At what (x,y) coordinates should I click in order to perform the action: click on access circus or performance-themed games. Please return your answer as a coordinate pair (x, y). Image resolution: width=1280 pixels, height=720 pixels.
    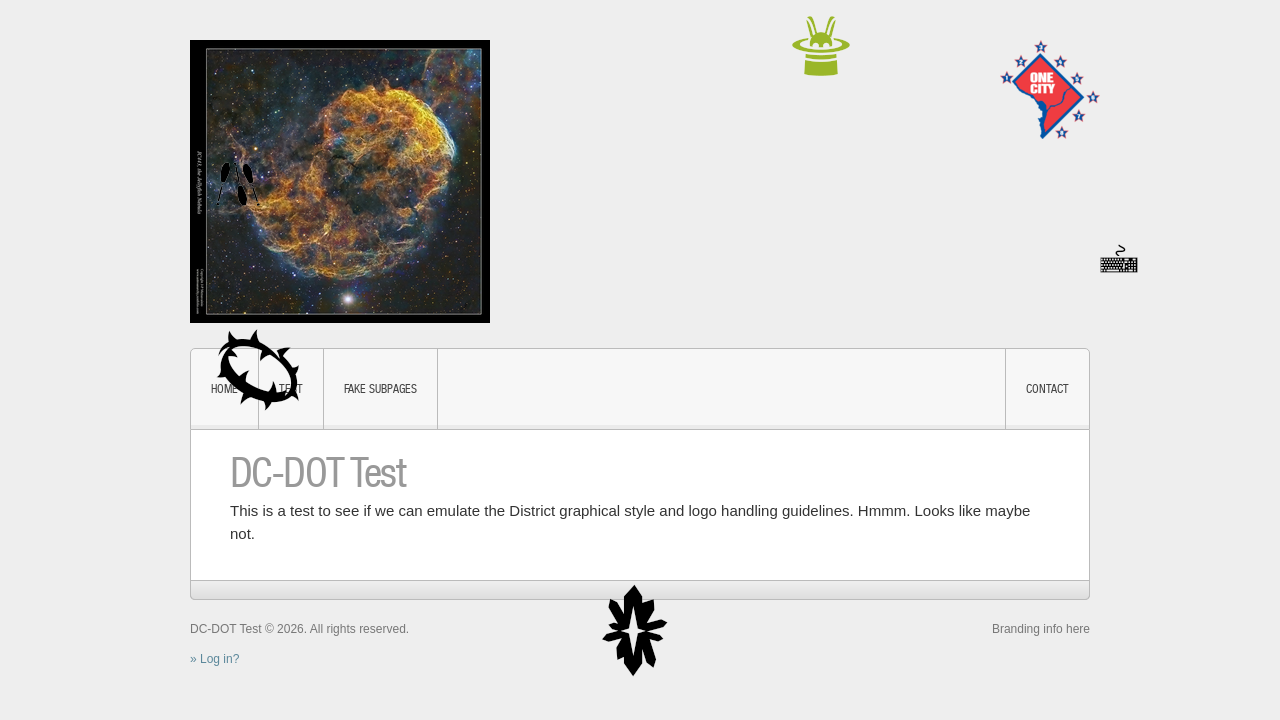
    Looking at the image, I should click on (238, 184).